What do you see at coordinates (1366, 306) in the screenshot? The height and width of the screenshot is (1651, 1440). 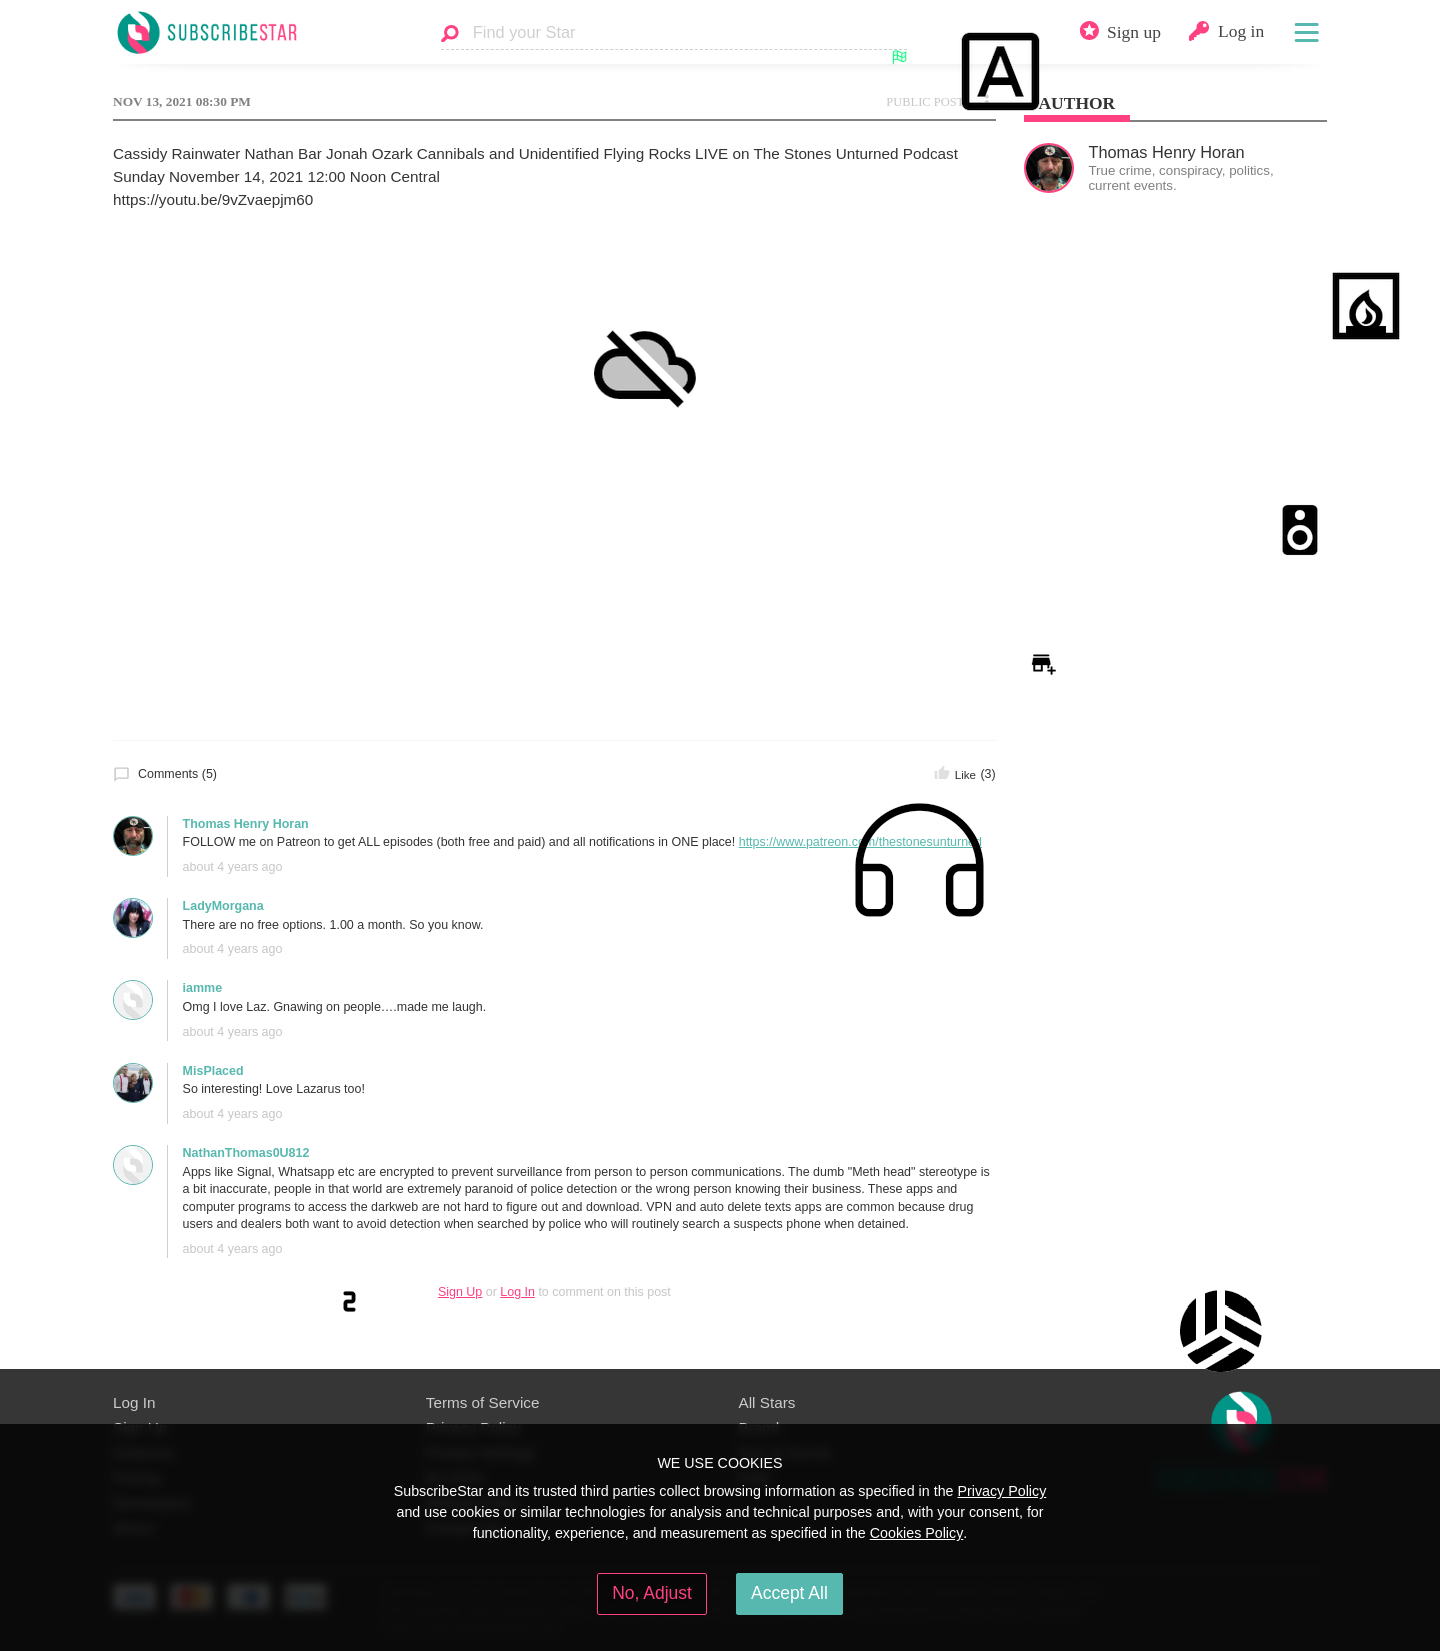 I see `access fireplace or heating controls` at bounding box center [1366, 306].